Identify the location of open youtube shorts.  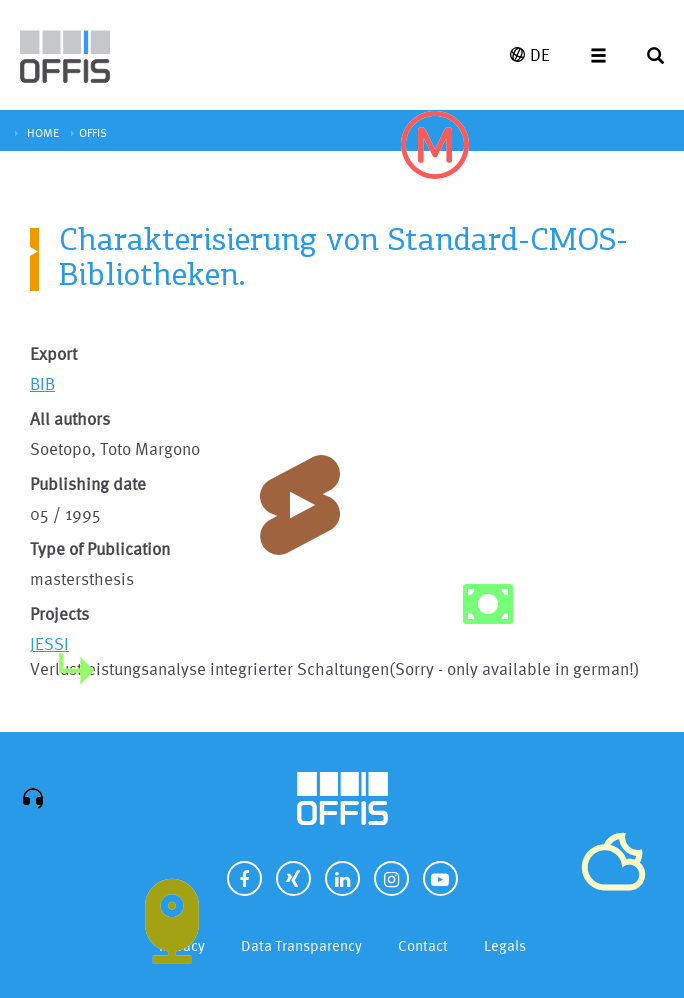
(300, 505).